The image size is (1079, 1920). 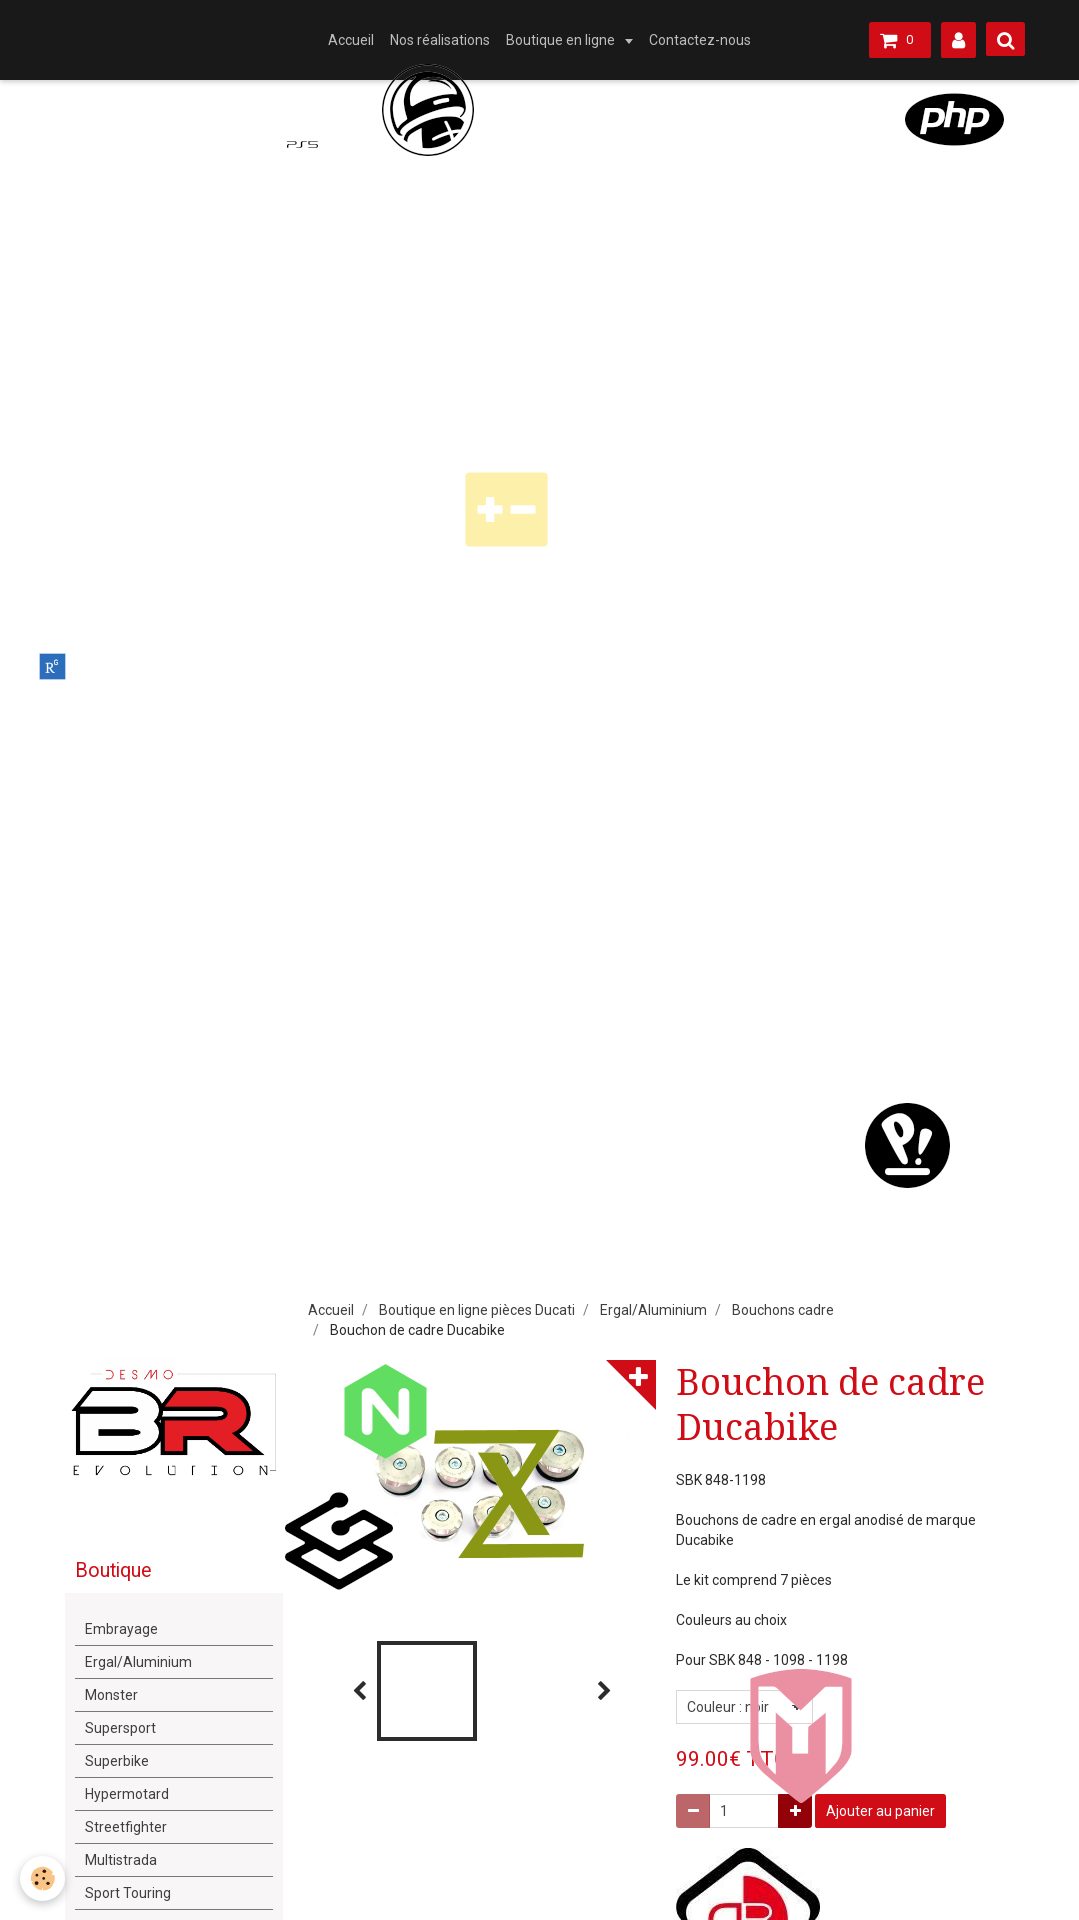 What do you see at coordinates (302, 144) in the screenshot?
I see `PlayStation 5 brand logo` at bounding box center [302, 144].